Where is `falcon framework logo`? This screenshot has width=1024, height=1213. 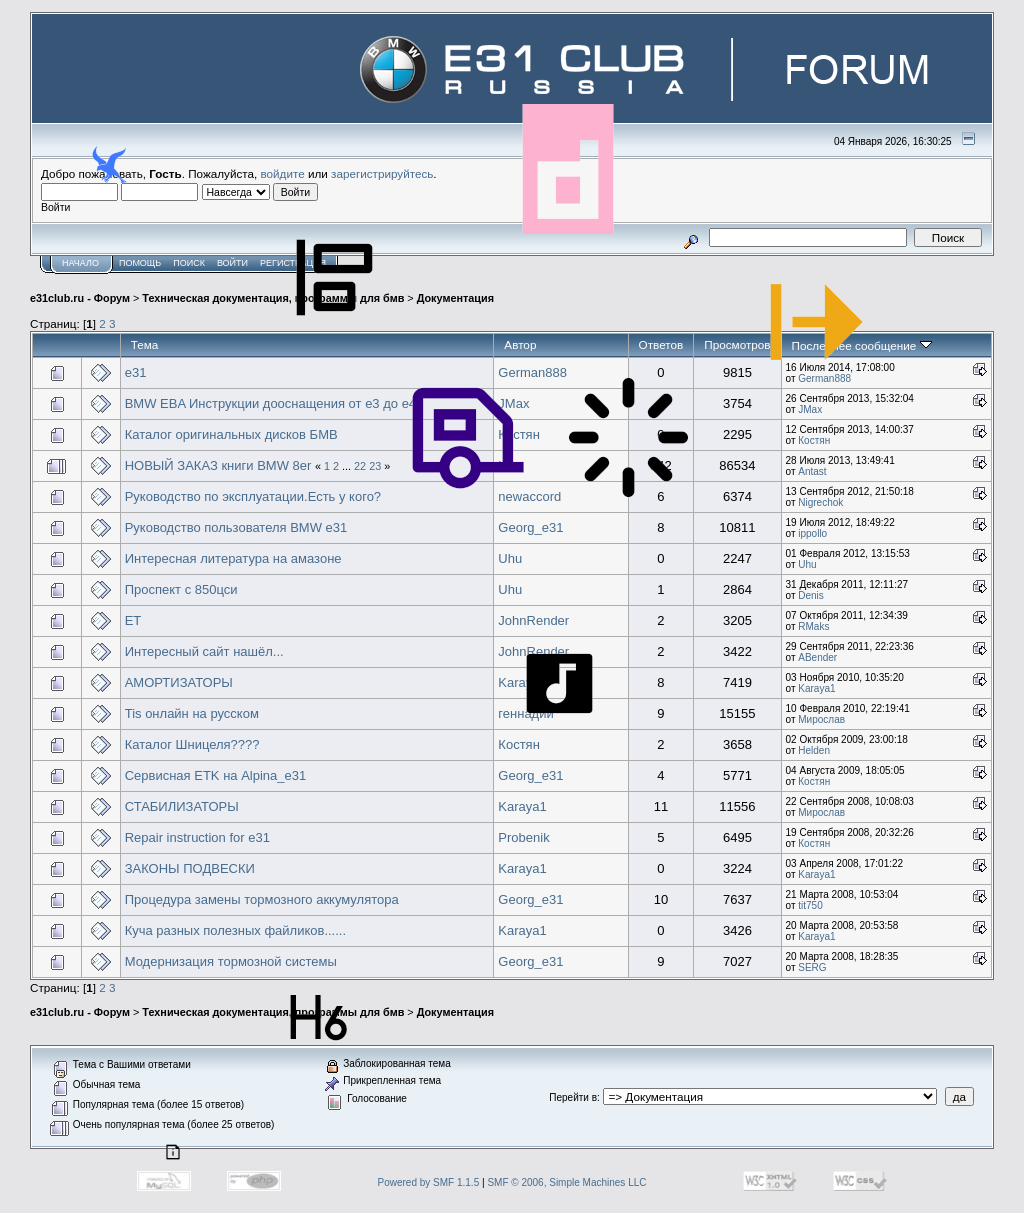 falcon framework logo is located at coordinates (109, 164).